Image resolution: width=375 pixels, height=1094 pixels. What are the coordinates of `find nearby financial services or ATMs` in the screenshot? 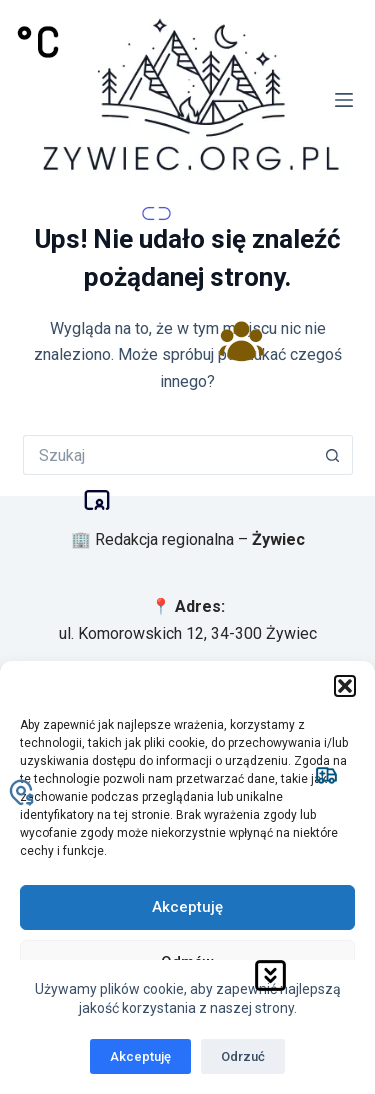 It's located at (21, 792).